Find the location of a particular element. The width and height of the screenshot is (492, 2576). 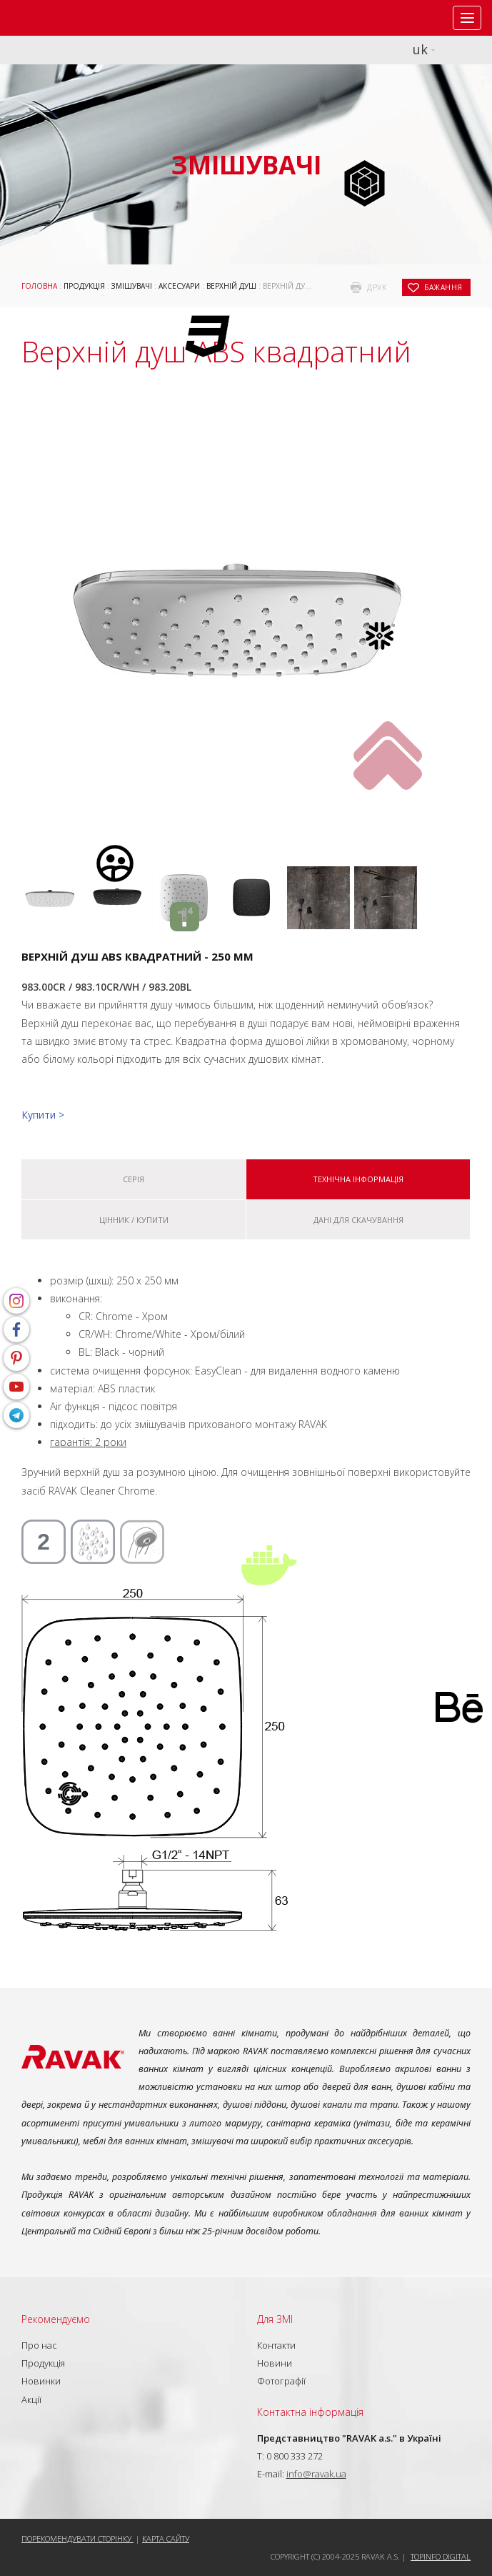

visit behance profile or portfolio is located at coordinates (459, 1707).